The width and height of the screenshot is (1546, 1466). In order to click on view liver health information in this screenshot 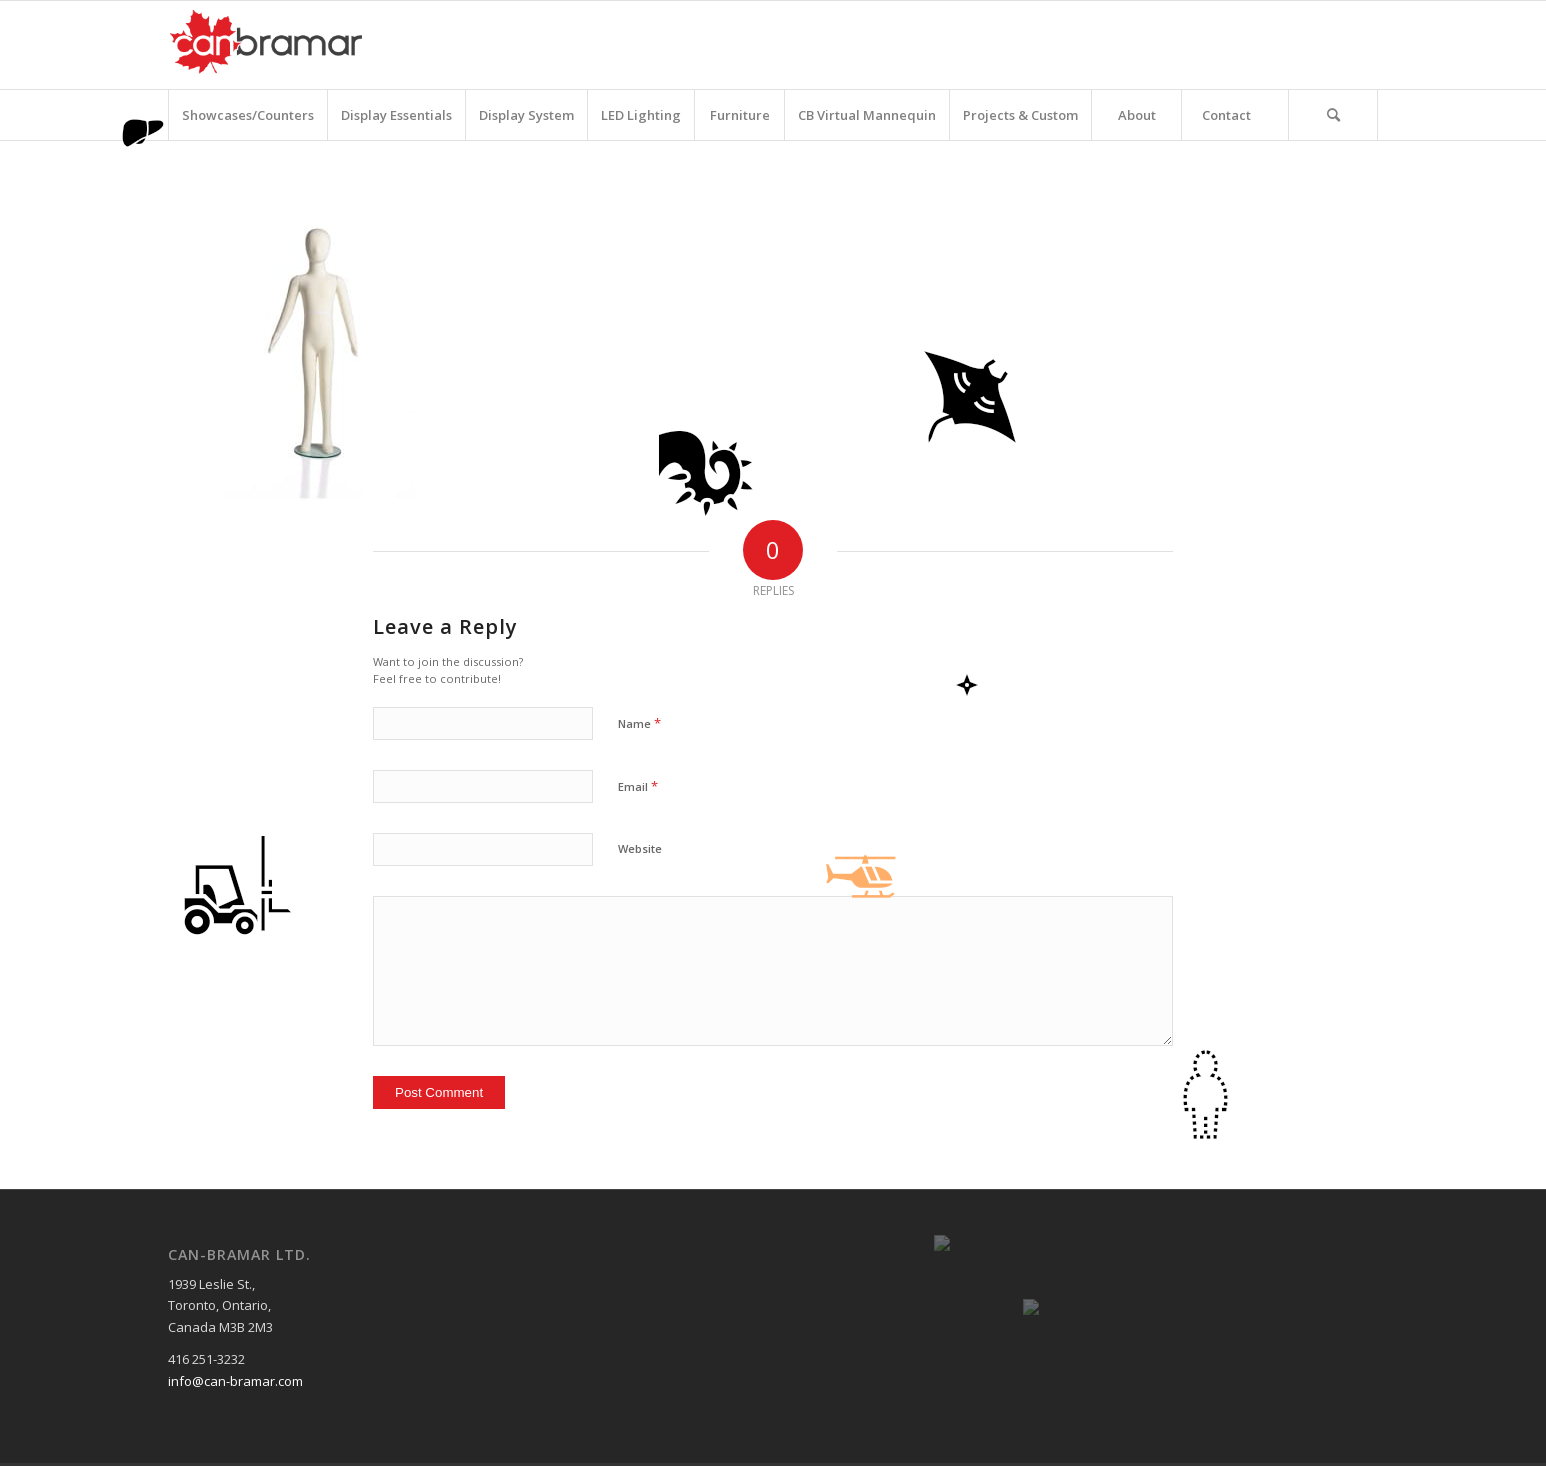, I will do `click(143, 133)`.